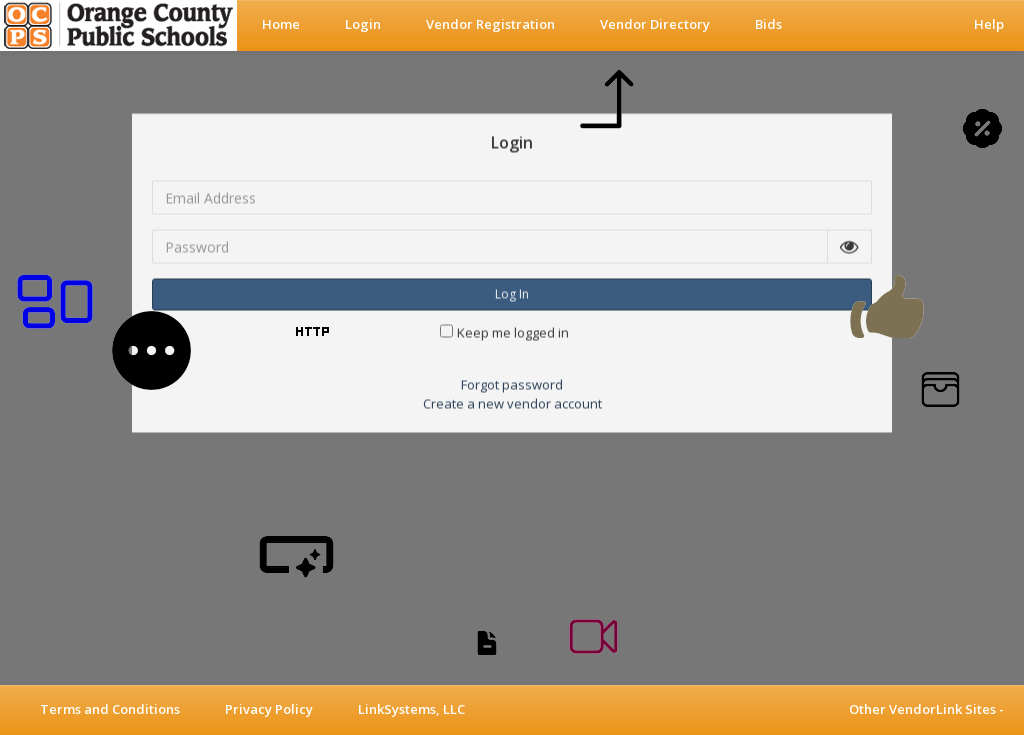 This screenshot has width=1024, height=735. What do you see at coordinates (940, 389) in the screenshot?
I see `access your wallet or payment methods` at bounding box center [940, 389].